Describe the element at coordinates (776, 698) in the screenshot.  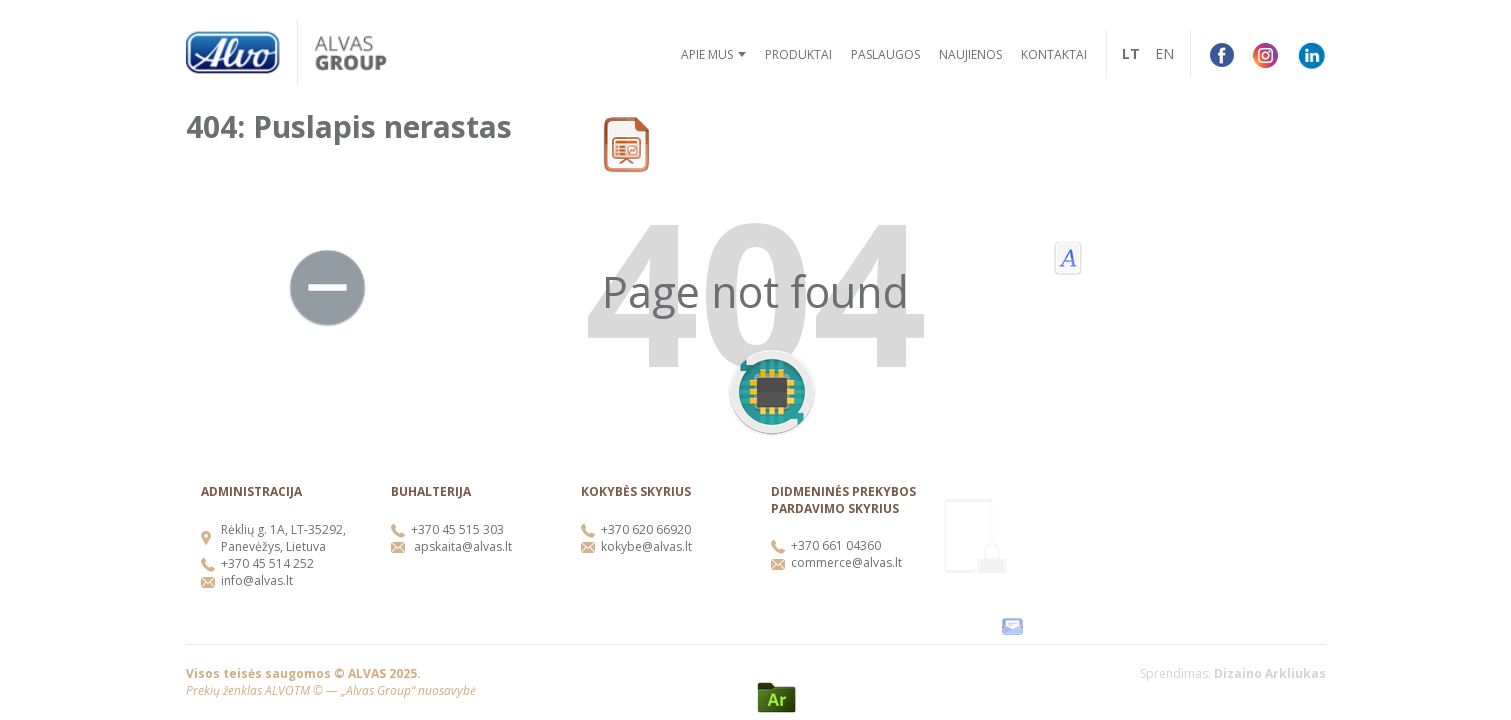
I see `open adobe aero project files folder` at that location.